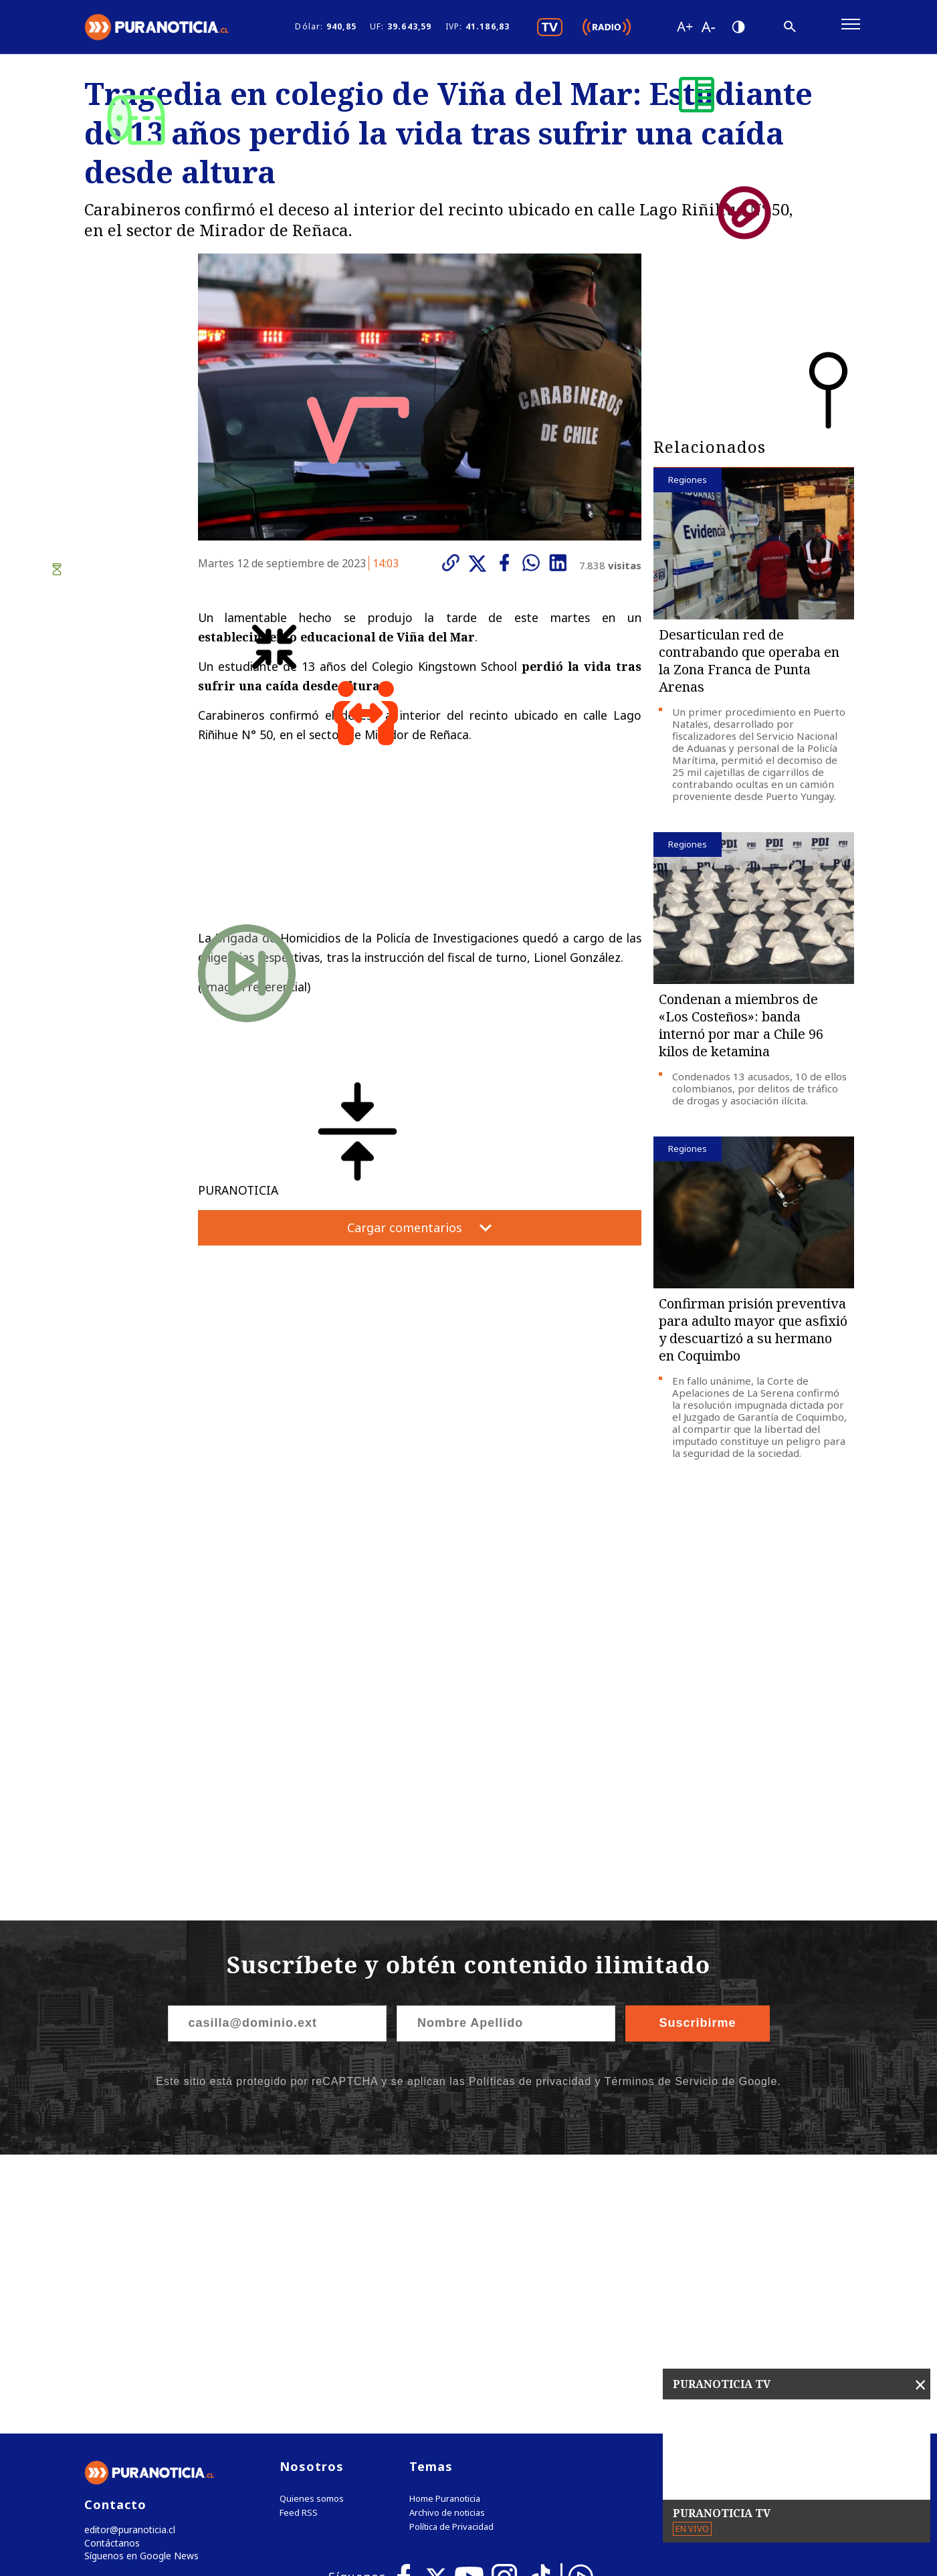 The width and height of the screenshot is (937, 2576). Describe the element at coordinates (354, 423) in the screenshot. I see `insert square root symbol` at that location.